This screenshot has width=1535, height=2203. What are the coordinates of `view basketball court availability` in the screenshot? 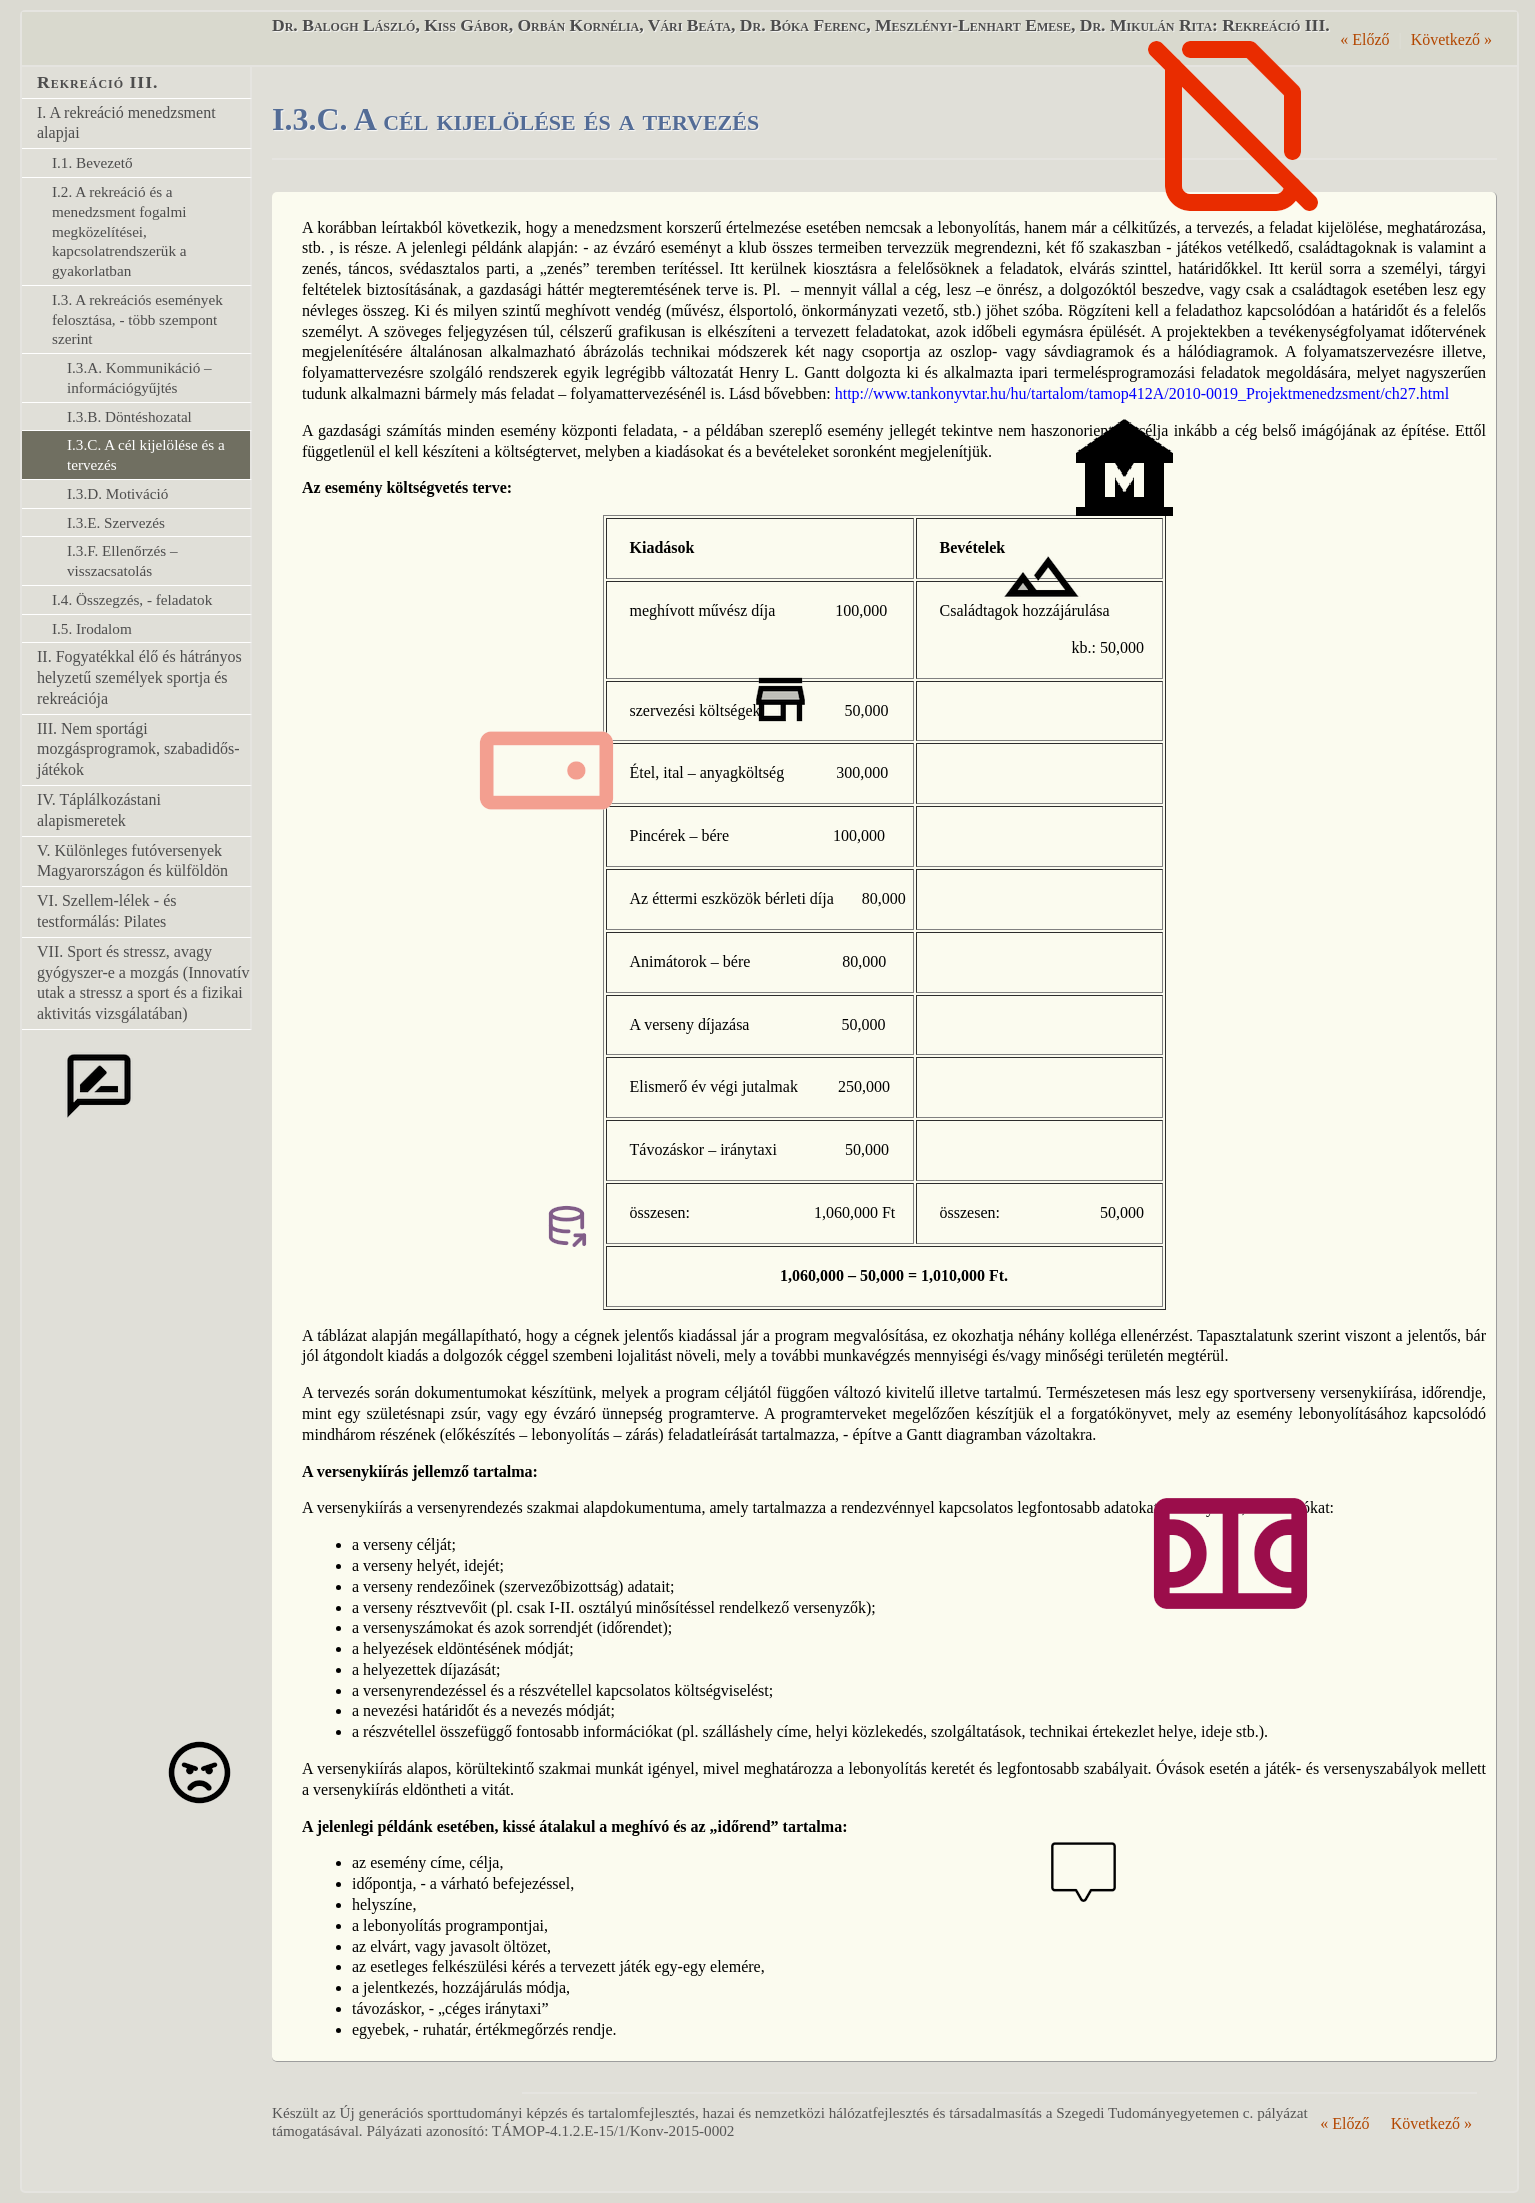 It's located at (1230, 1553).